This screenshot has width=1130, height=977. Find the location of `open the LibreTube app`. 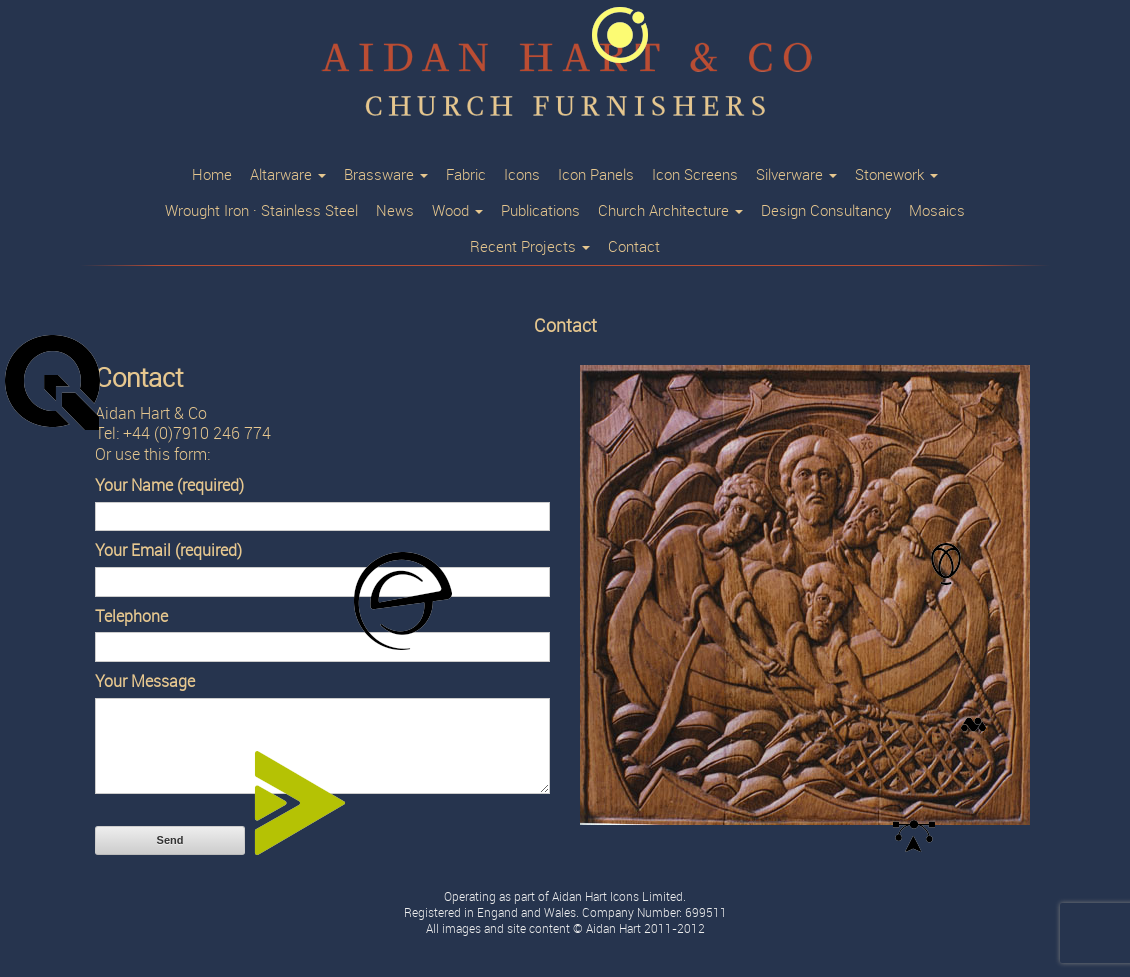

open the LibreTube app is located at coordinates (300, 803).